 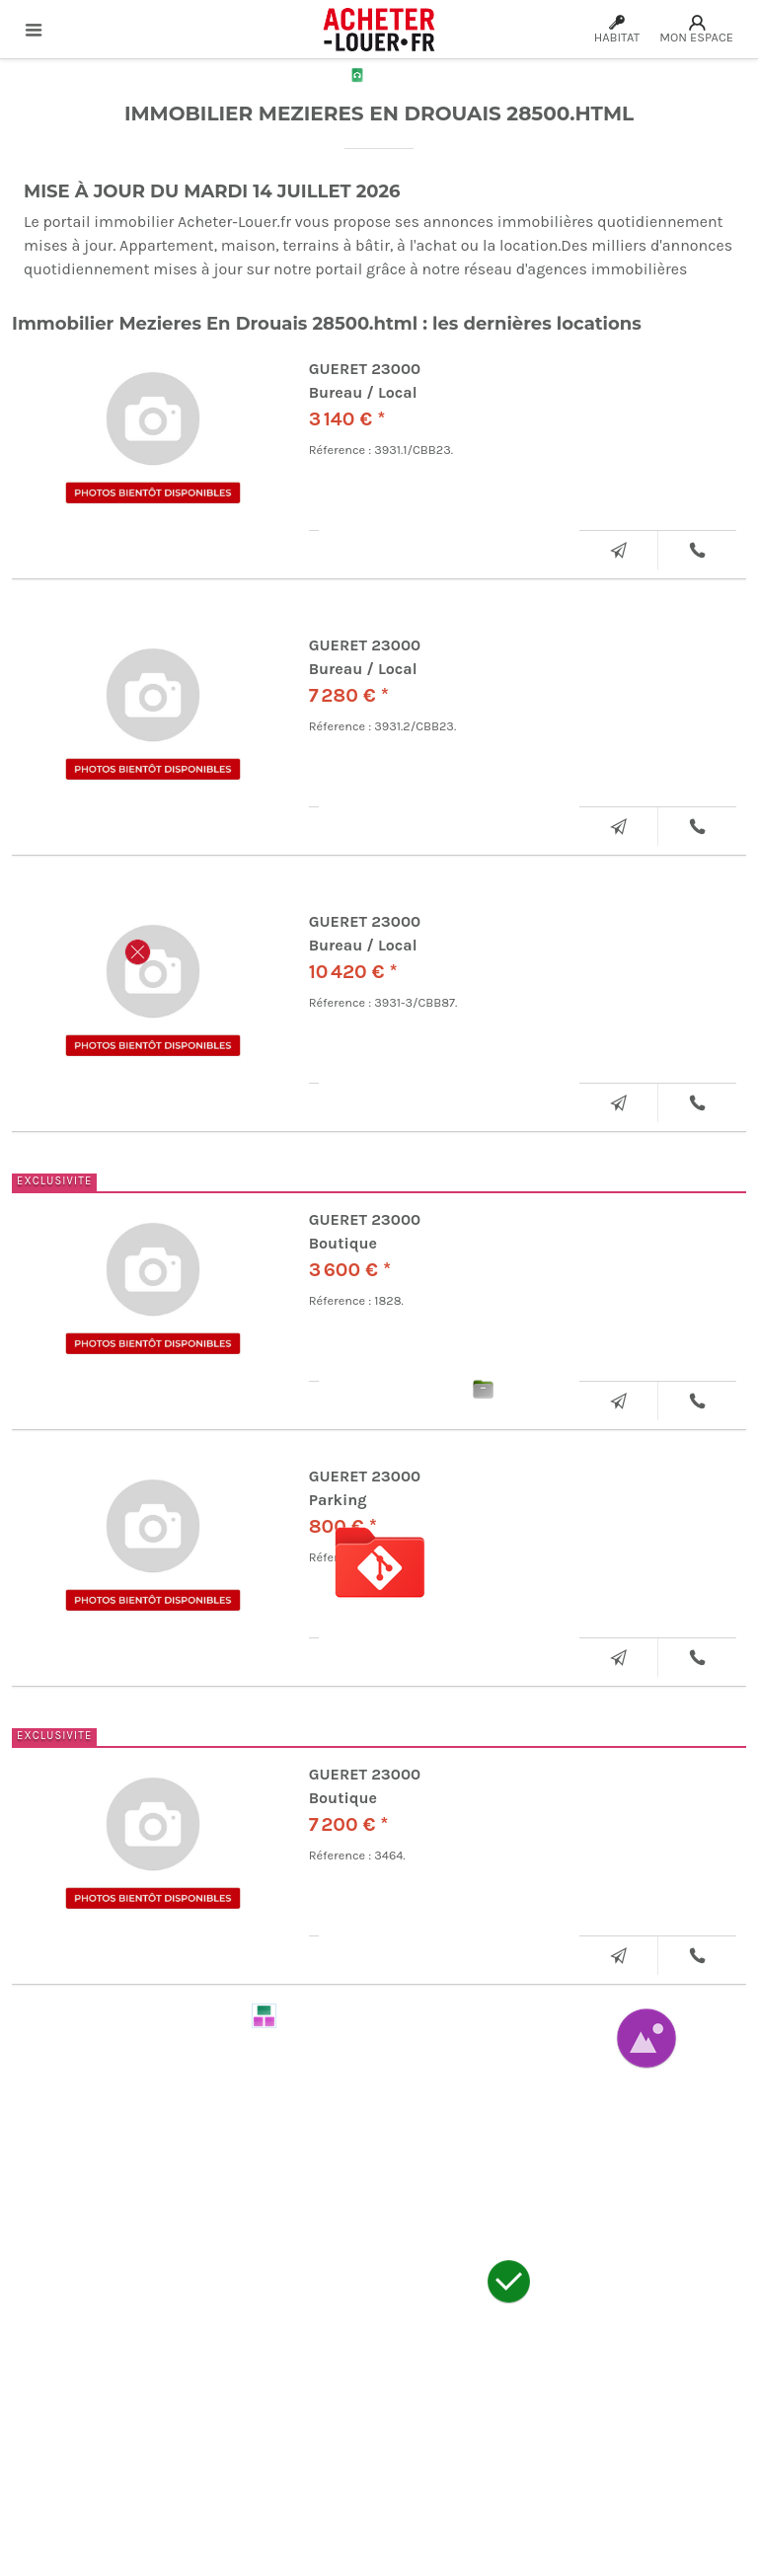 What do you see at coordinates (137, 951) in the screenshot?
I see `indicates a file cannot sync to Dropbox` at bounding box center [137, 951].